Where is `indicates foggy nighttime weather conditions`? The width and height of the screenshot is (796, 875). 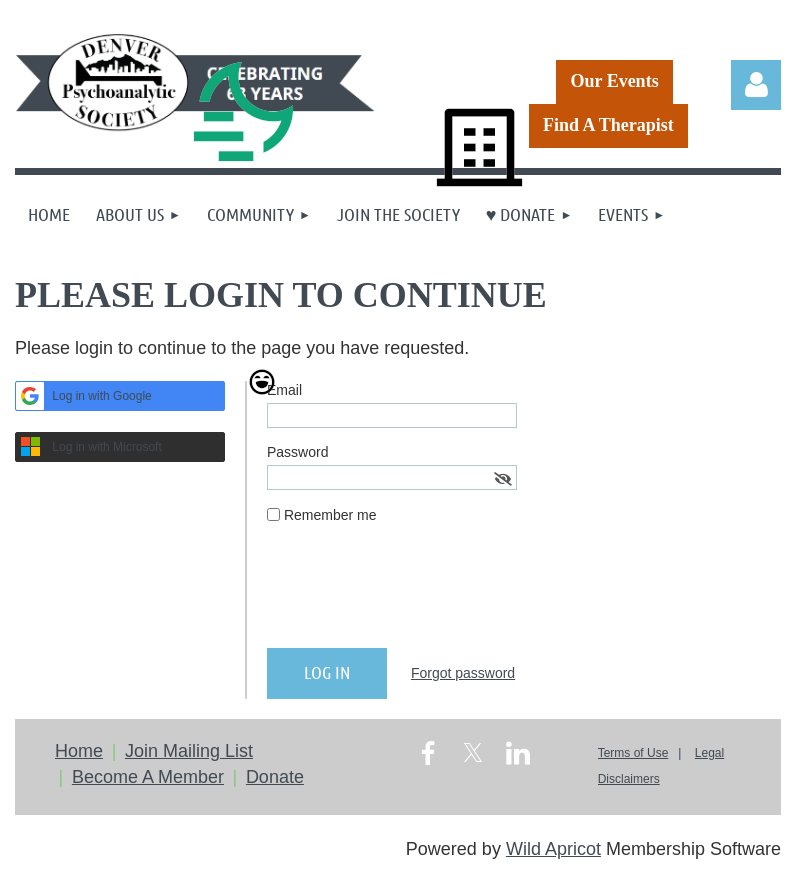 indicates foggy nighttime weather conditions is located at coordinates (243, 111).